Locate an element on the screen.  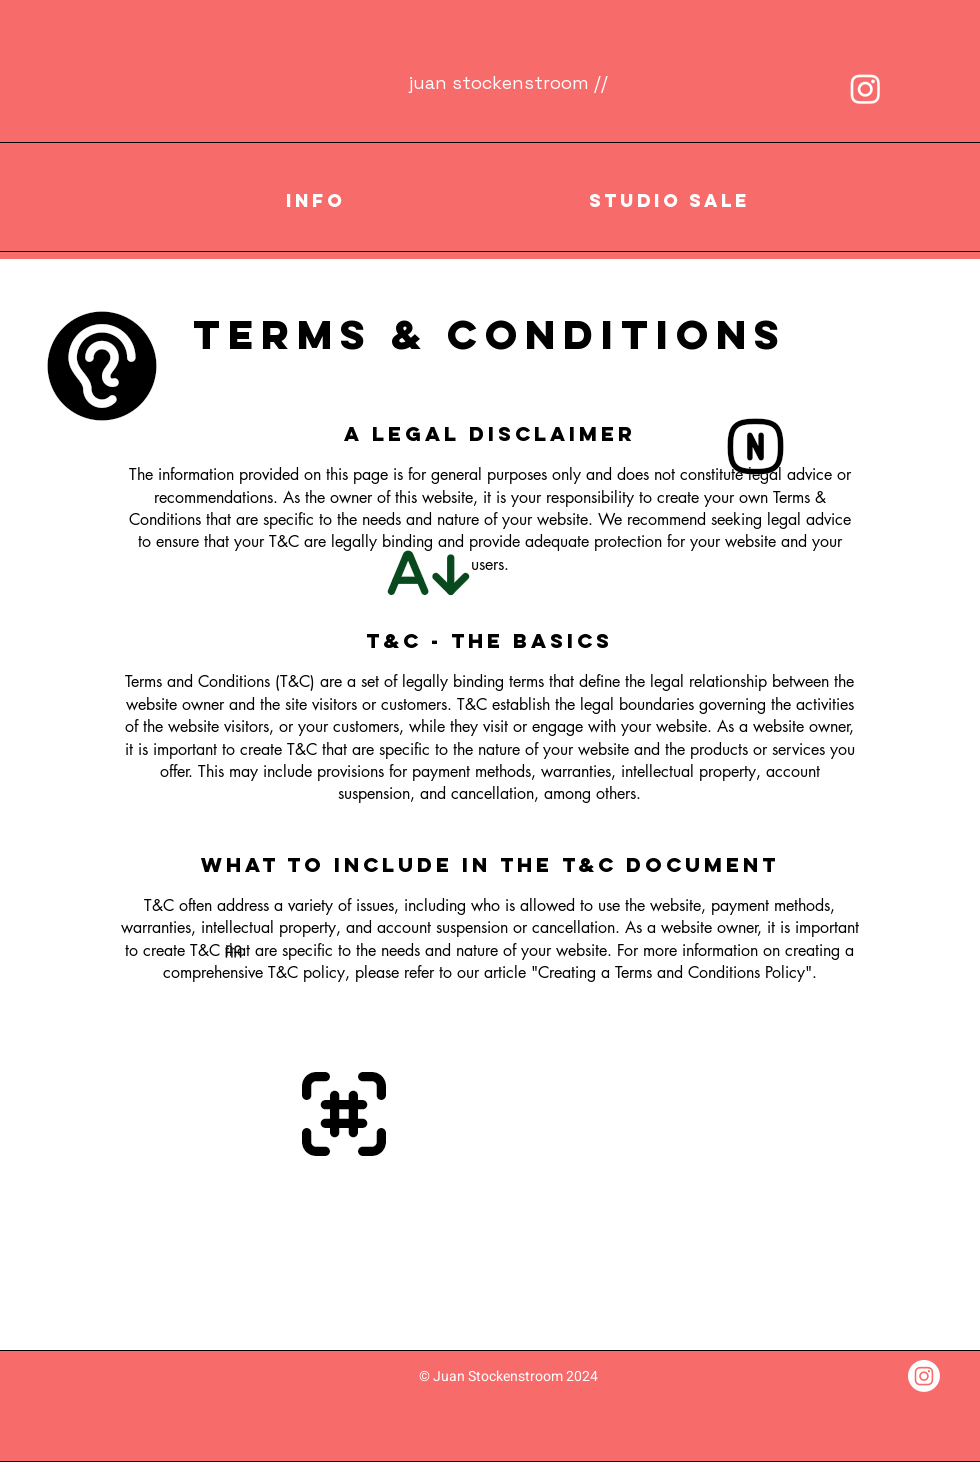
sort text in descending alphabetical order is located at coordinates (428, 576).